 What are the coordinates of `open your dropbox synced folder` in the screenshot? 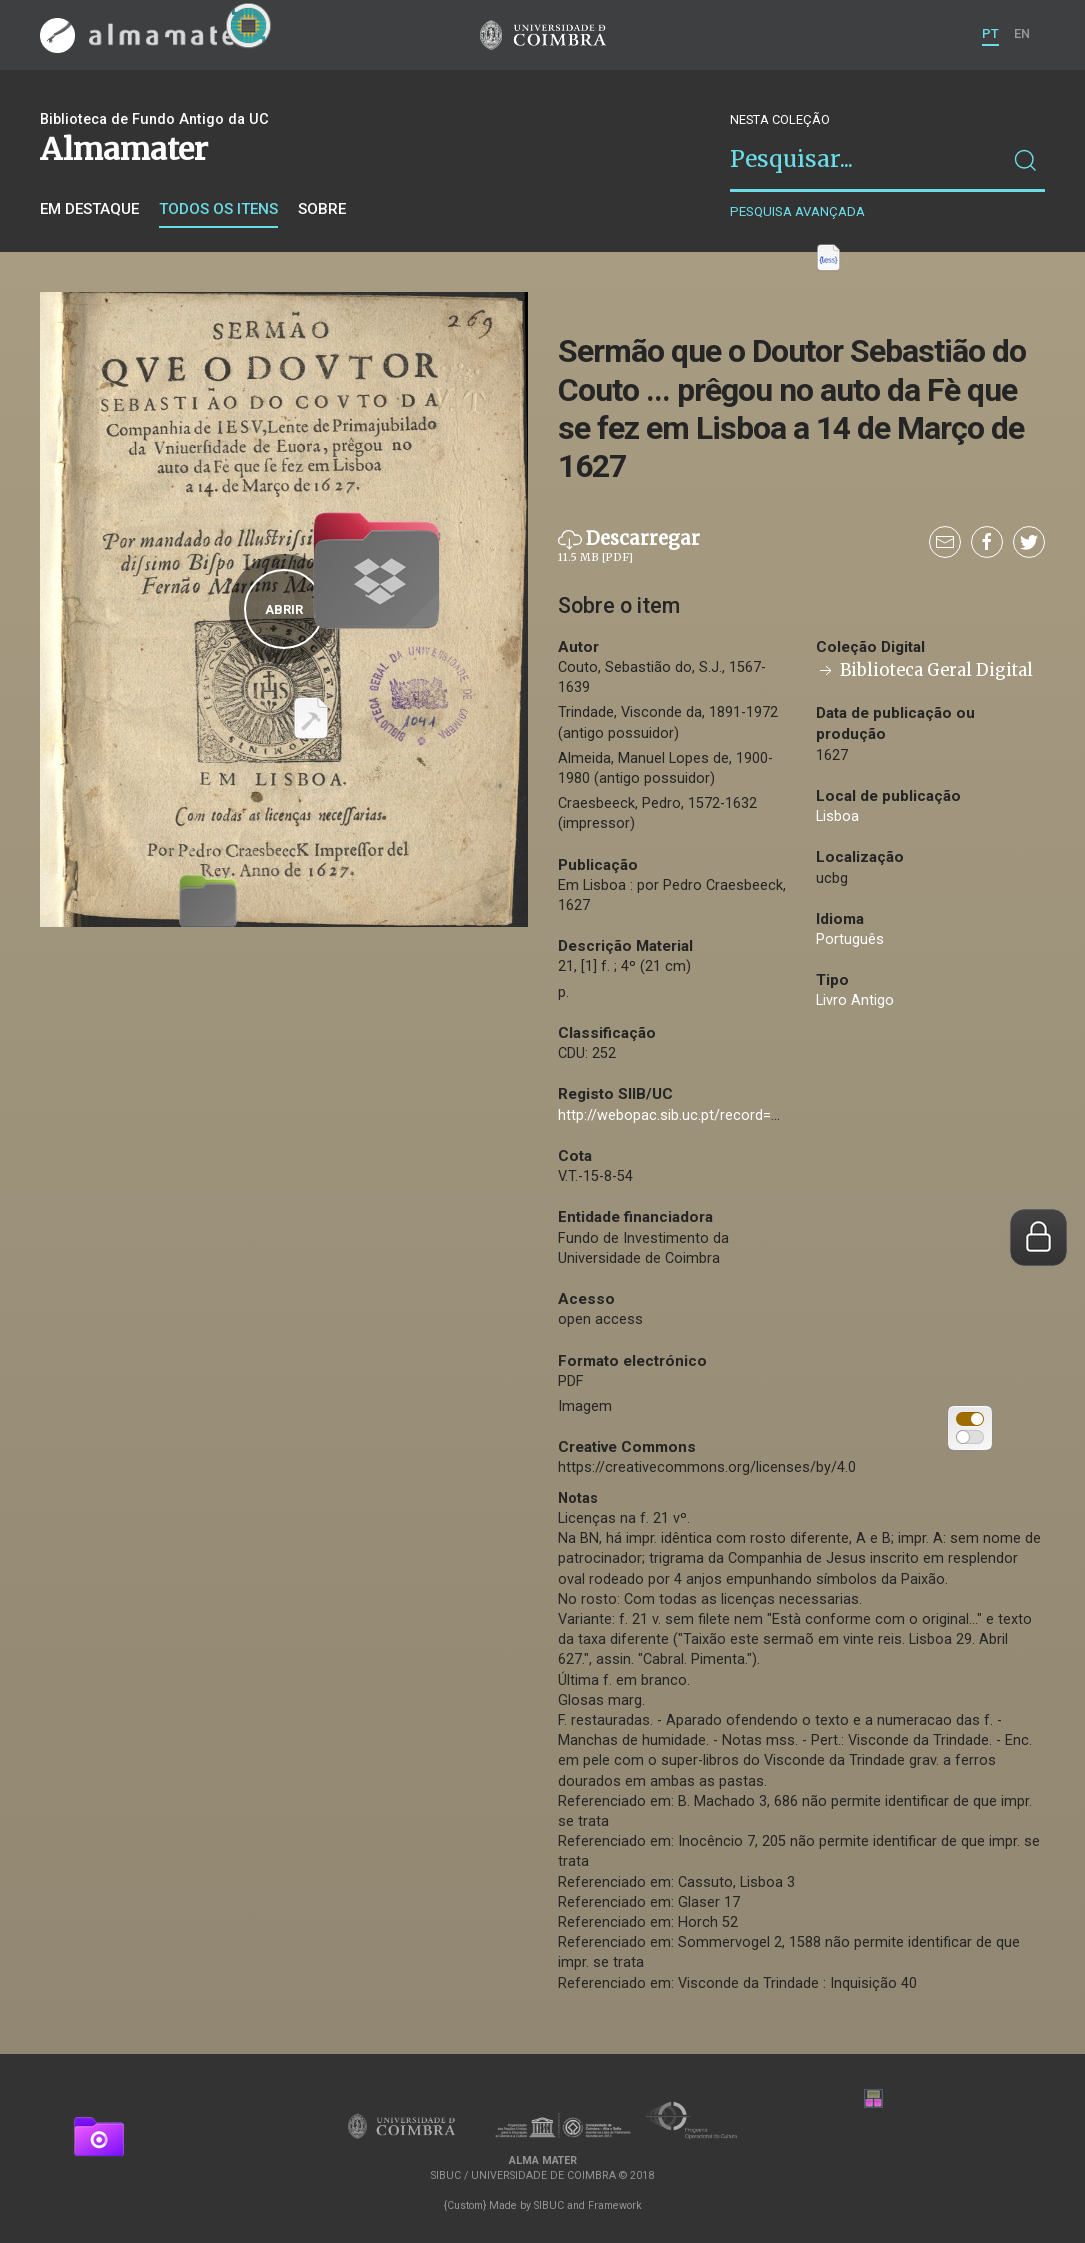 It's located at (376, 570).